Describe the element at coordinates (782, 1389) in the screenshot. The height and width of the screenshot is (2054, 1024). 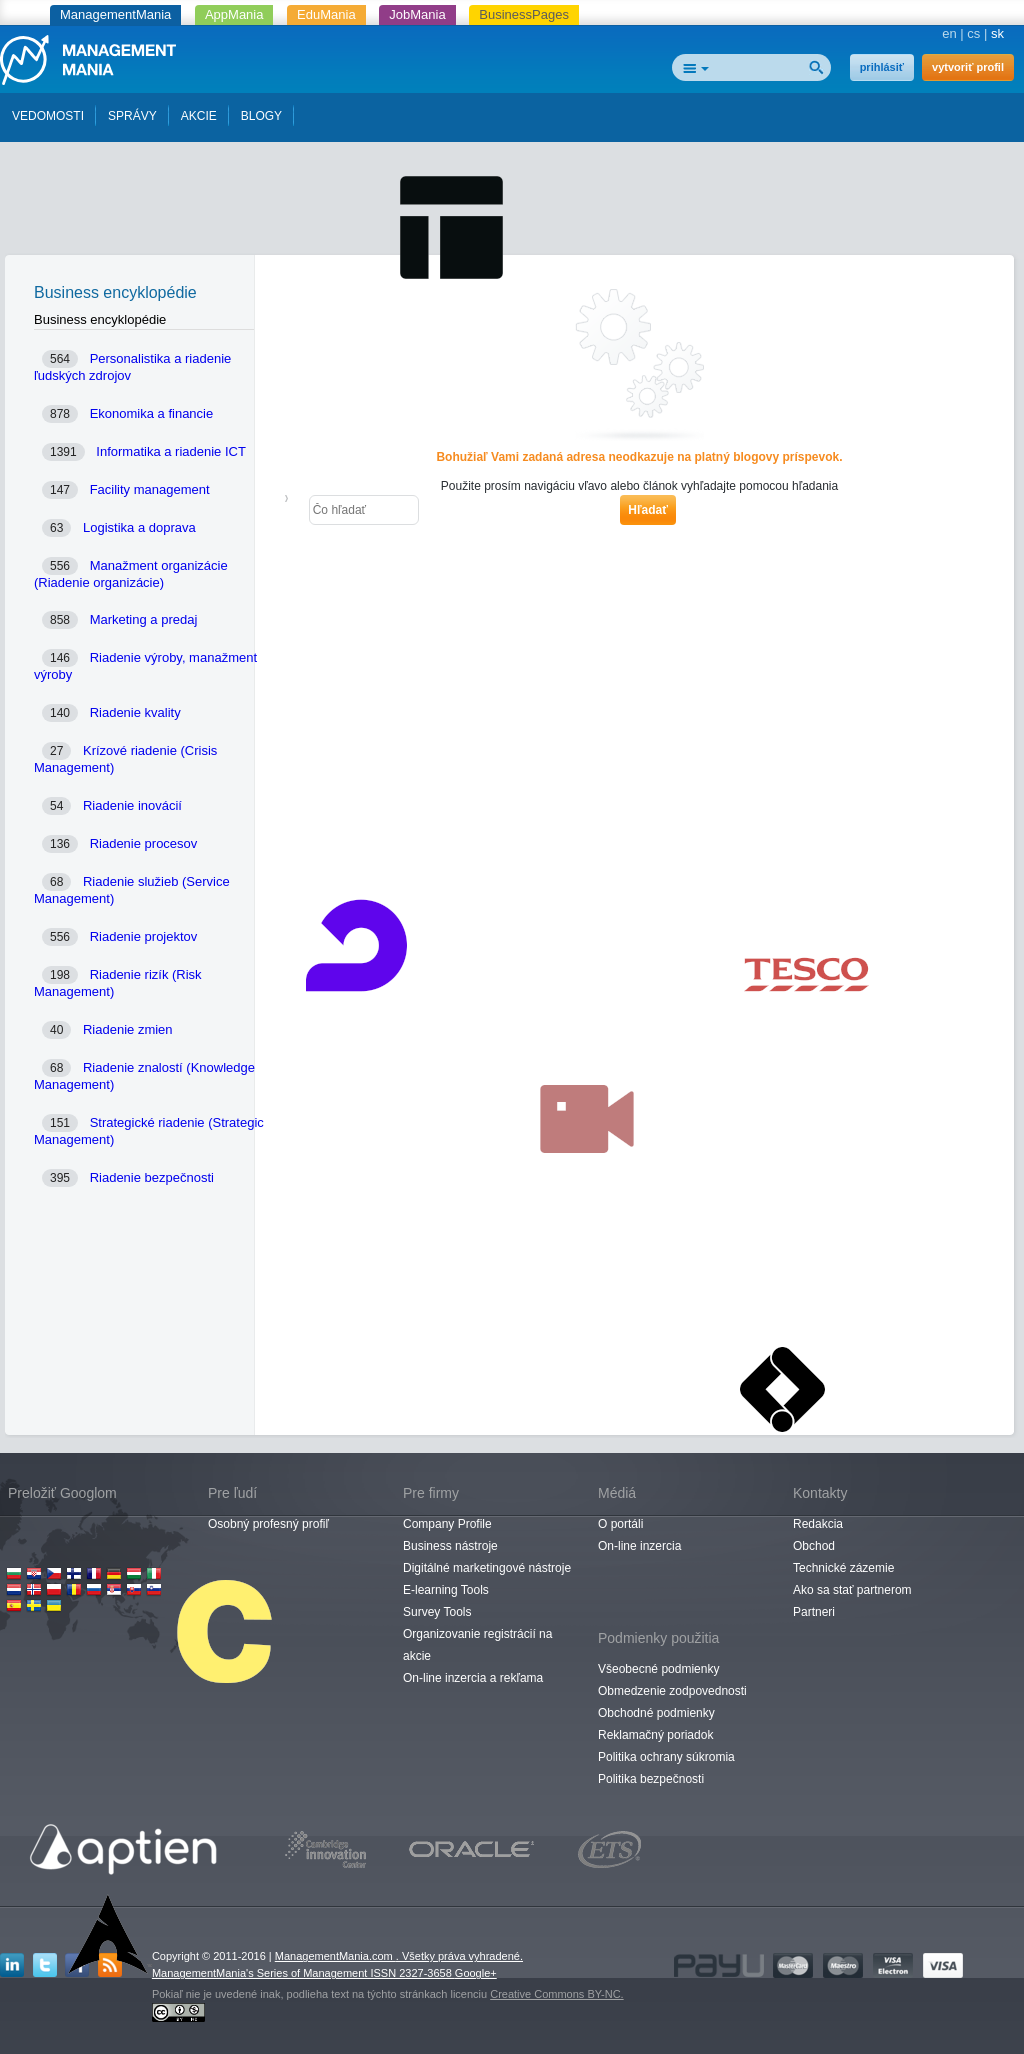
I see `google tag manager logo` at that location.